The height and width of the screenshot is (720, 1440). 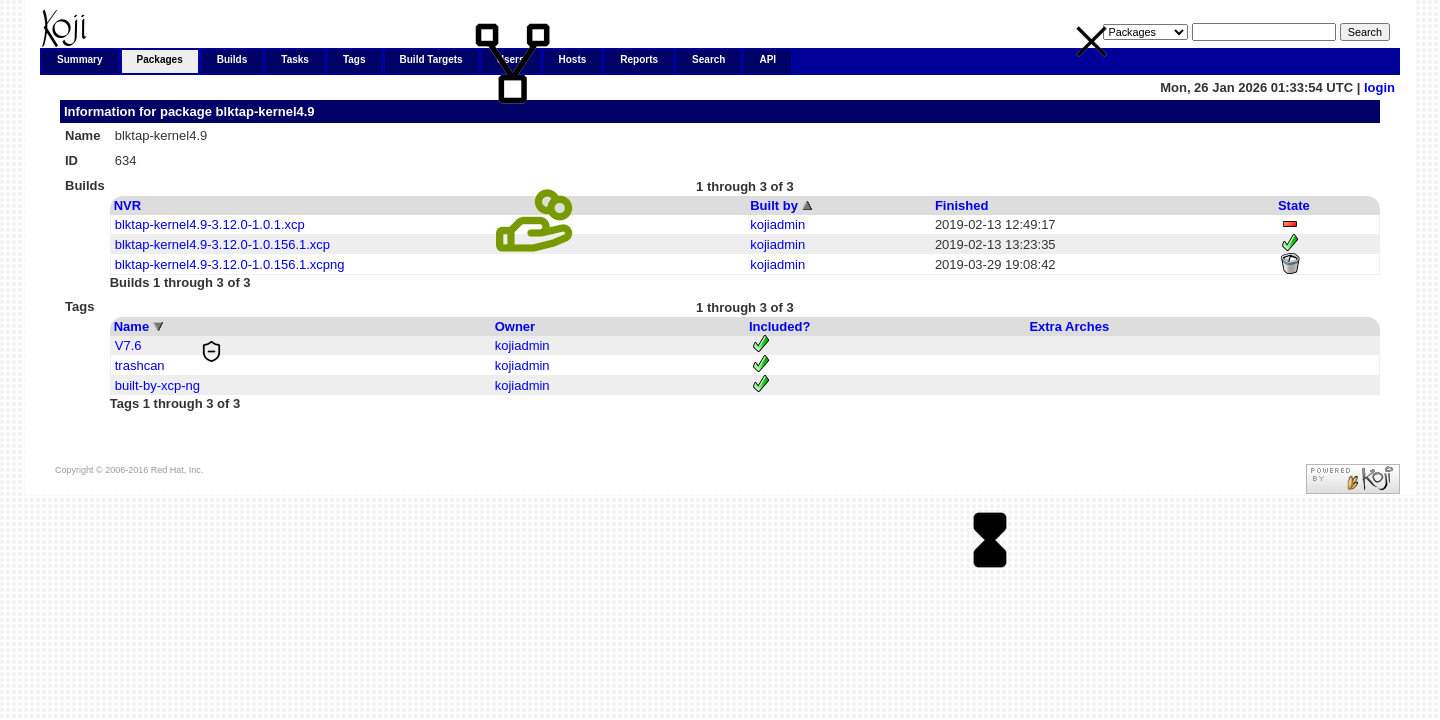 I want to click on close the current window or tab, so click(x=1091, y=41).